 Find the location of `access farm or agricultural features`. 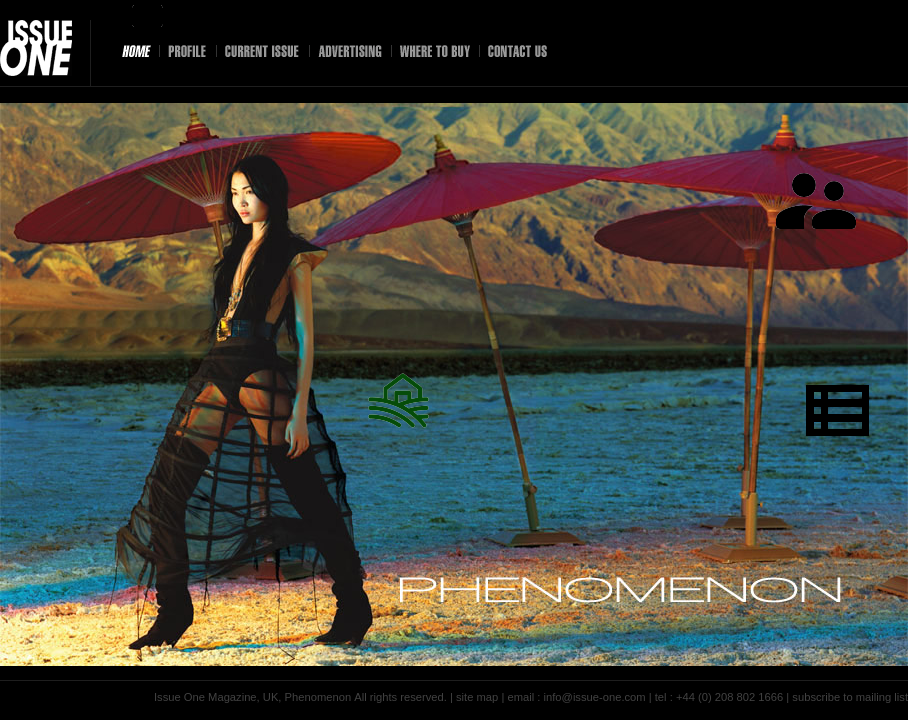

access farm or agricultural features is located at coordinates (398, 401).